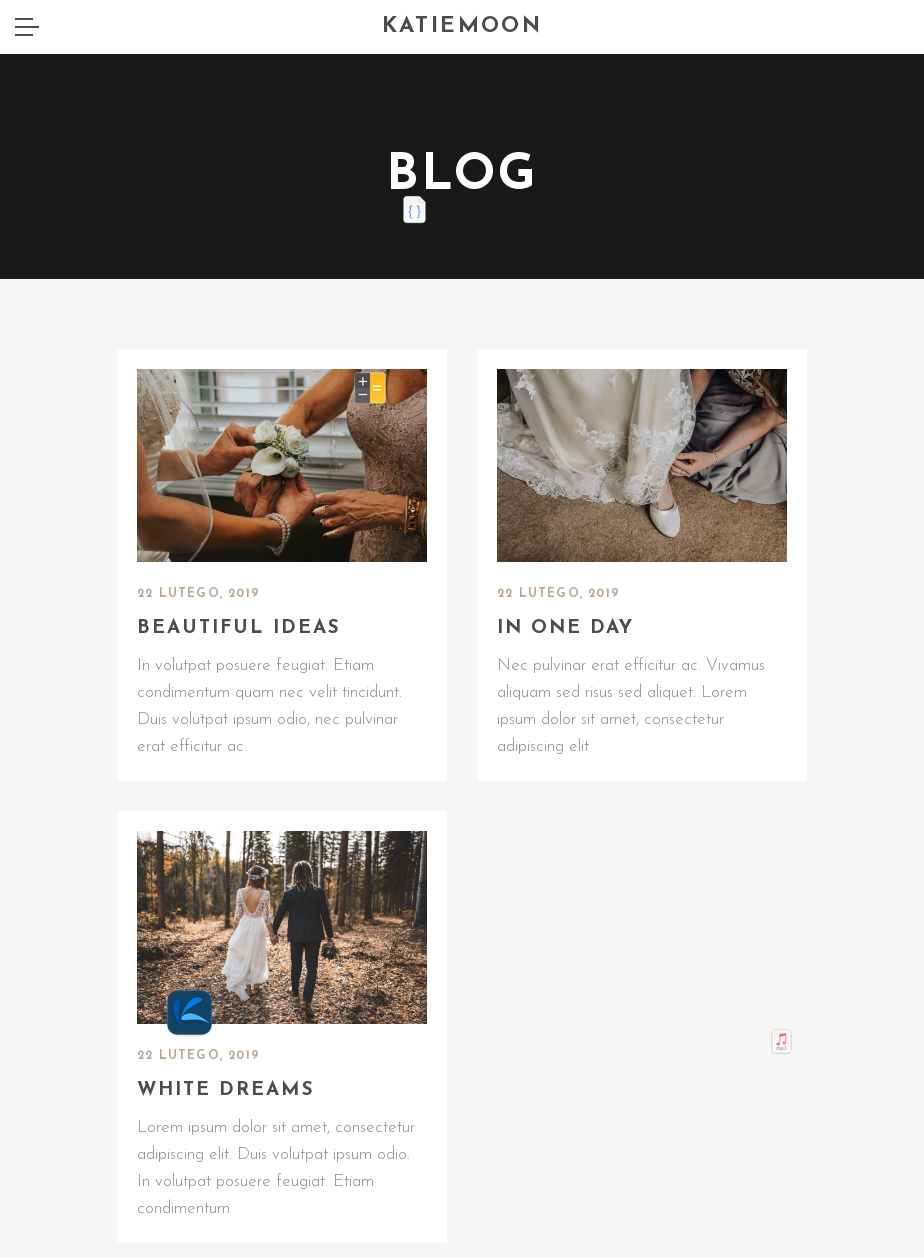 This screenshot has height=1258, width=924. I want to click on a CSS stylesheet file, so click(414, 209).